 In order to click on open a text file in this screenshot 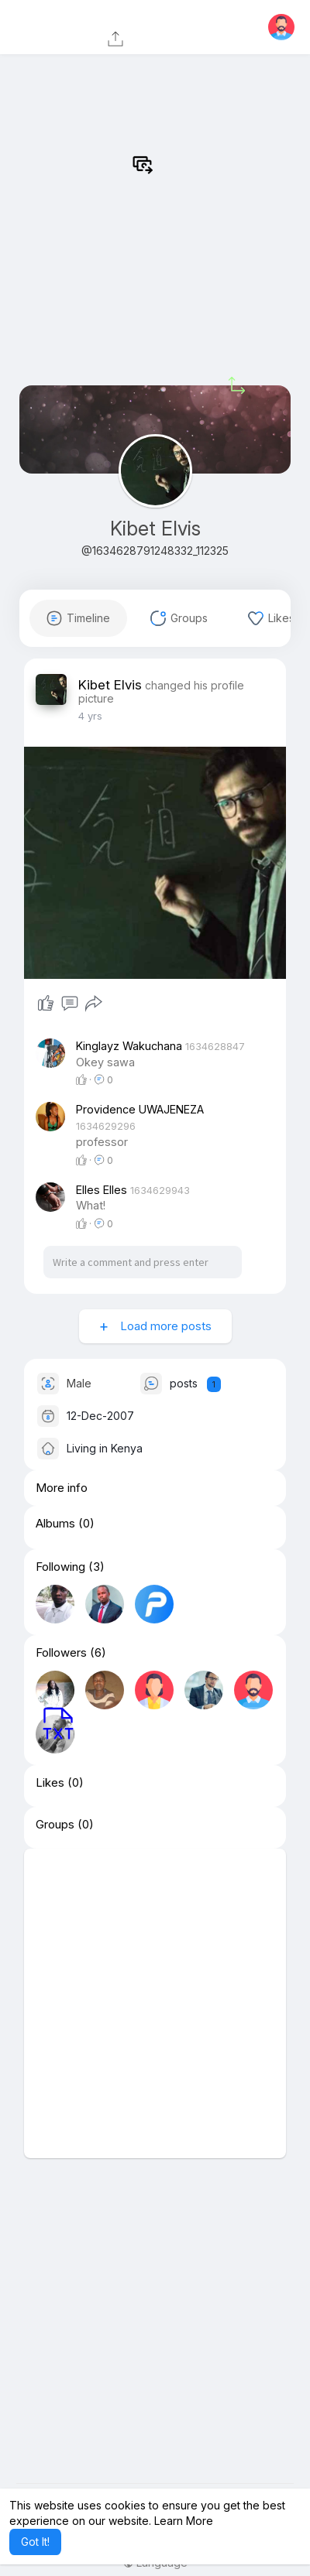, I will do `click(58, 1725)`.